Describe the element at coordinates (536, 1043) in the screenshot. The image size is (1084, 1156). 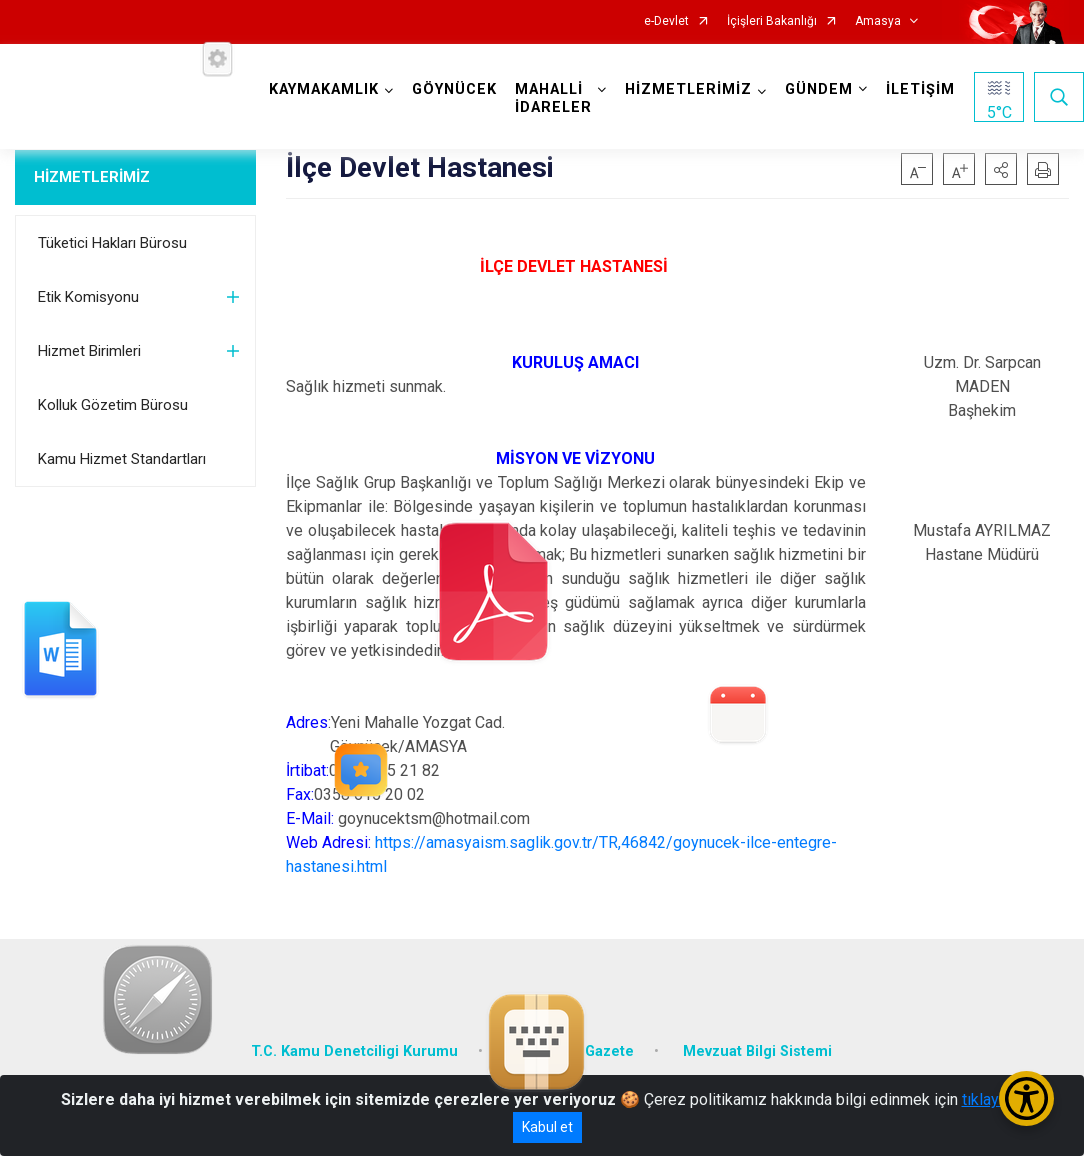
I see `input source or keyboard layout settings file` at that location.